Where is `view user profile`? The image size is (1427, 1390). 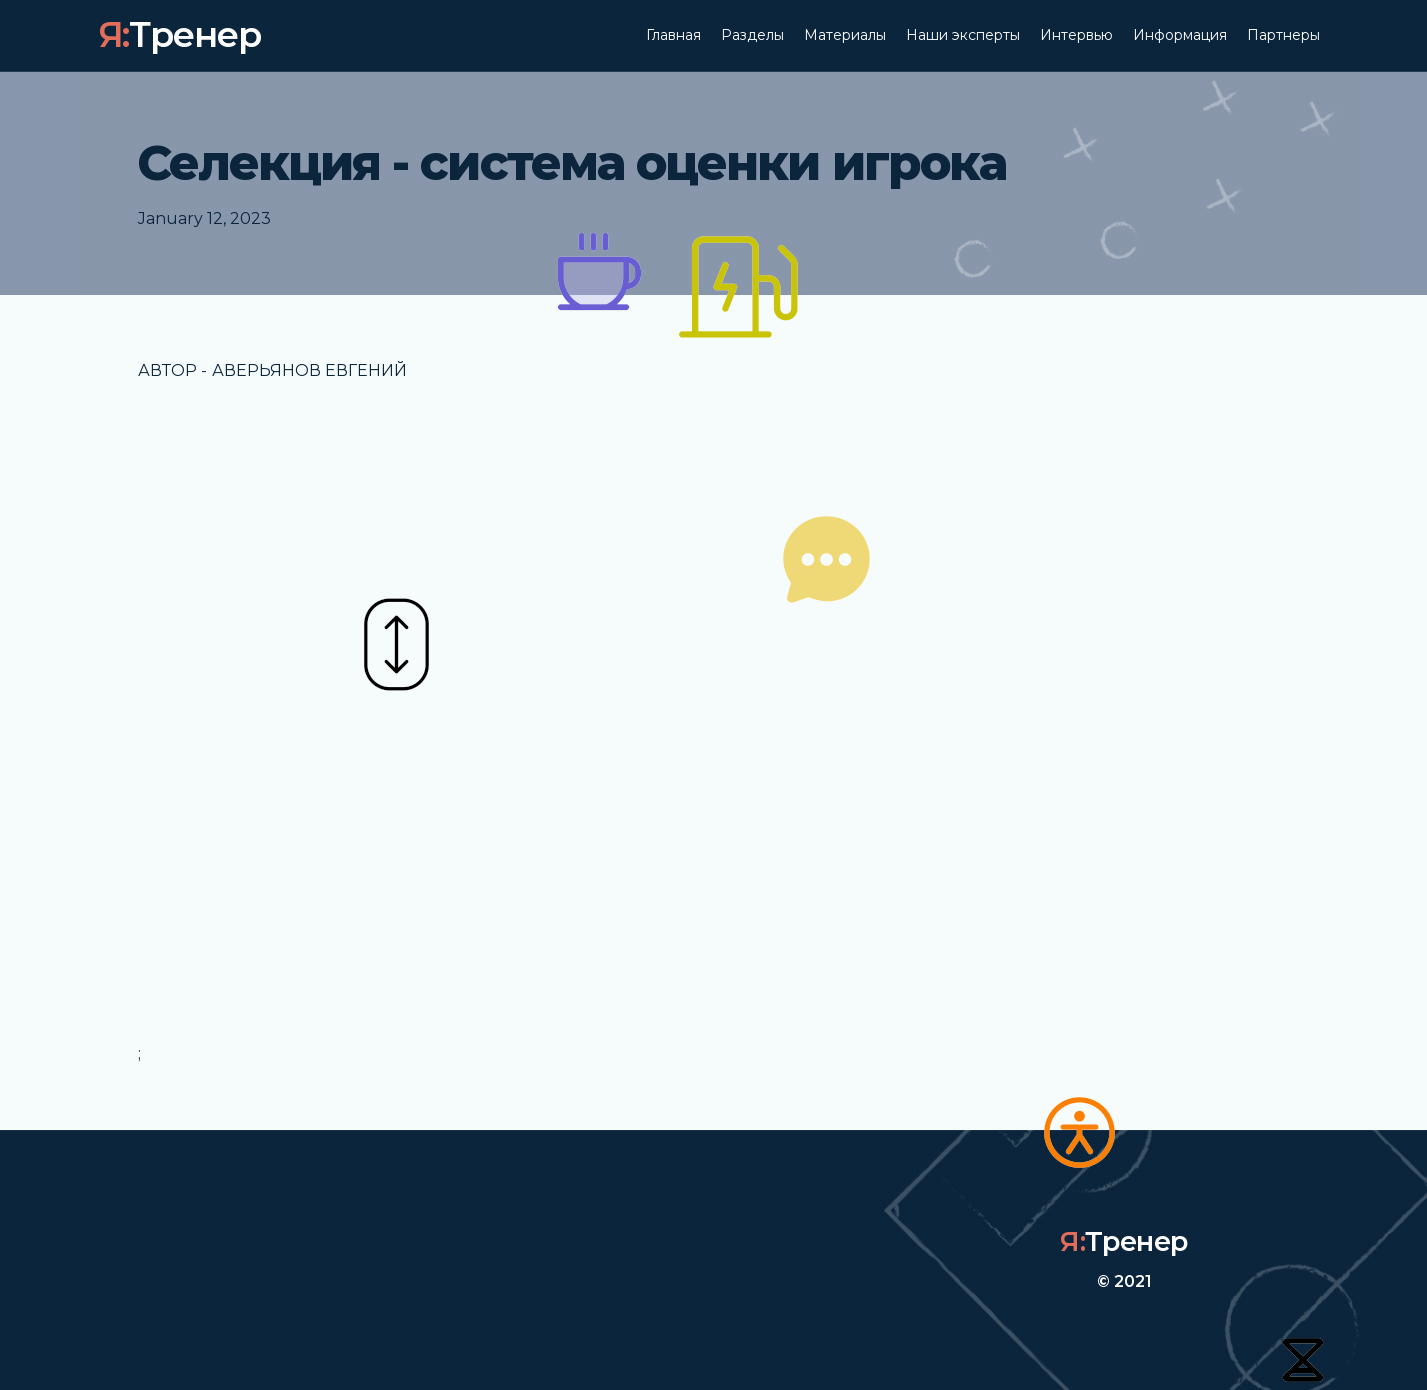 view user profile is located at coordinates (1079, 1132).